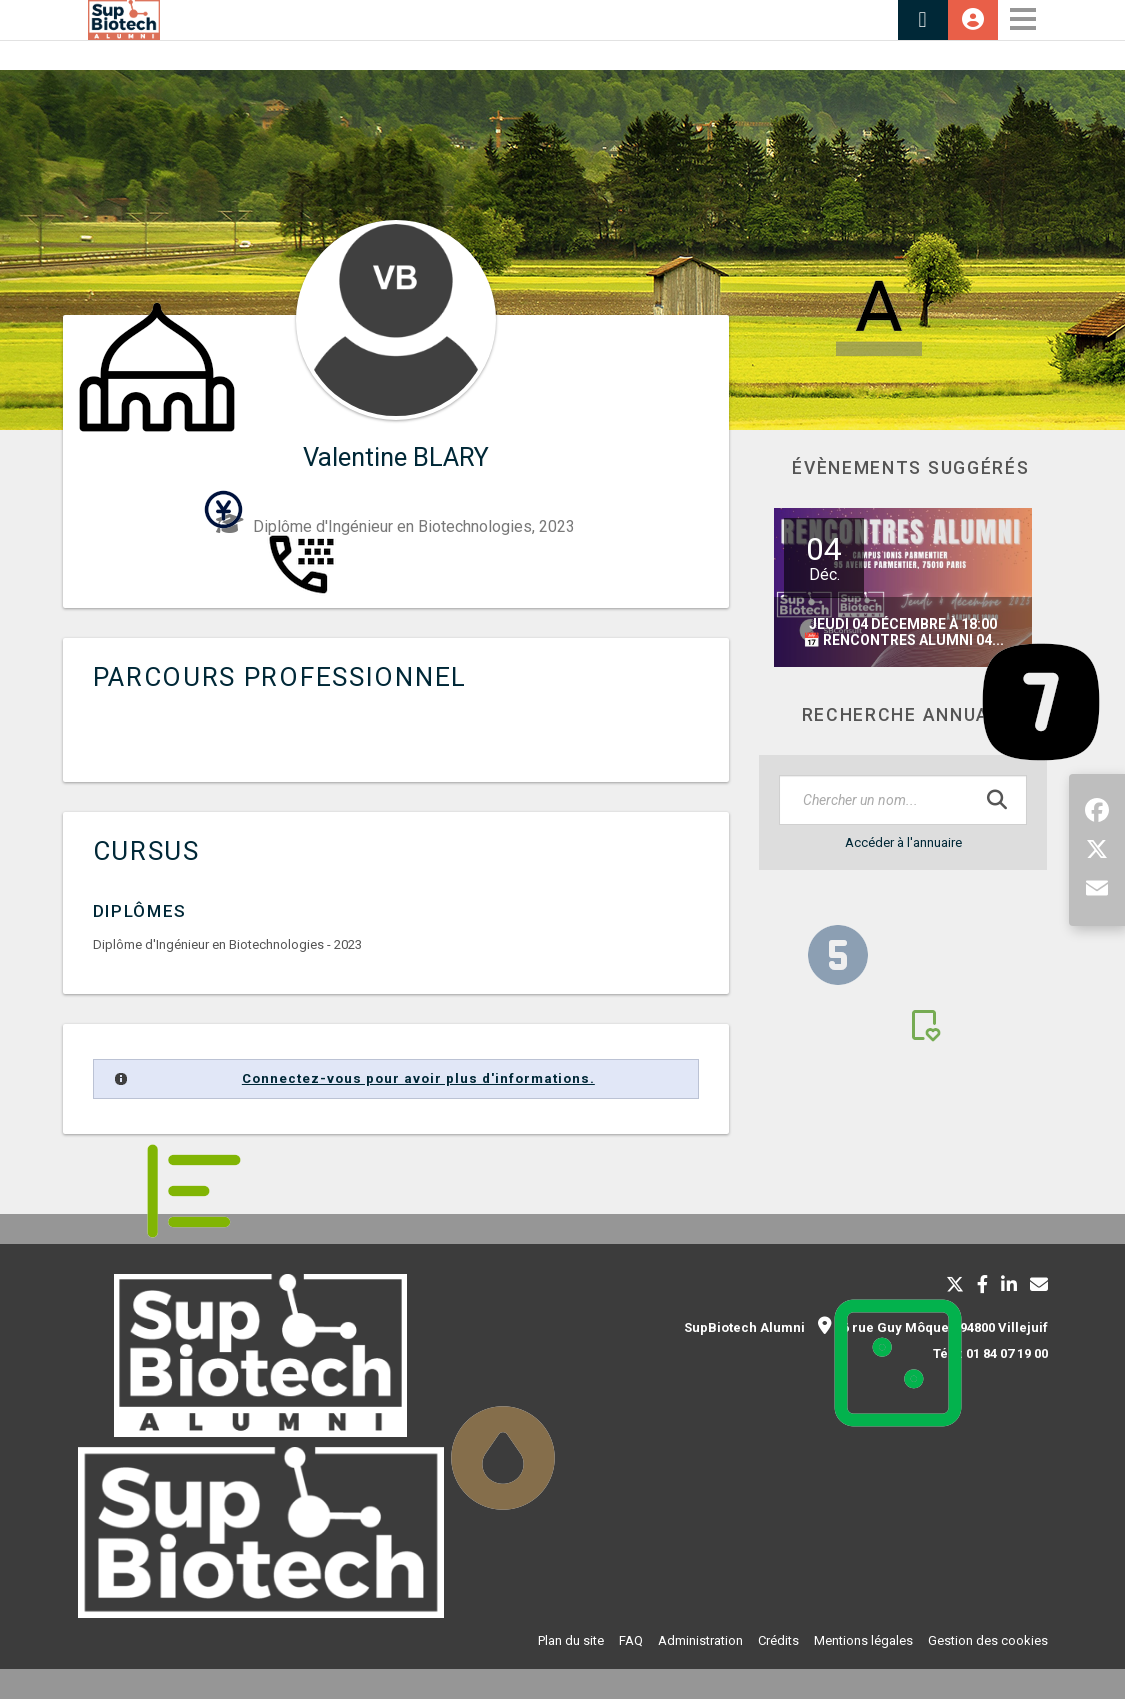  What do you see at coordinates (301, 564) in the screenshot?
I see `access TTY/TDD accessibility calling features` at bounding box center [301, 564].